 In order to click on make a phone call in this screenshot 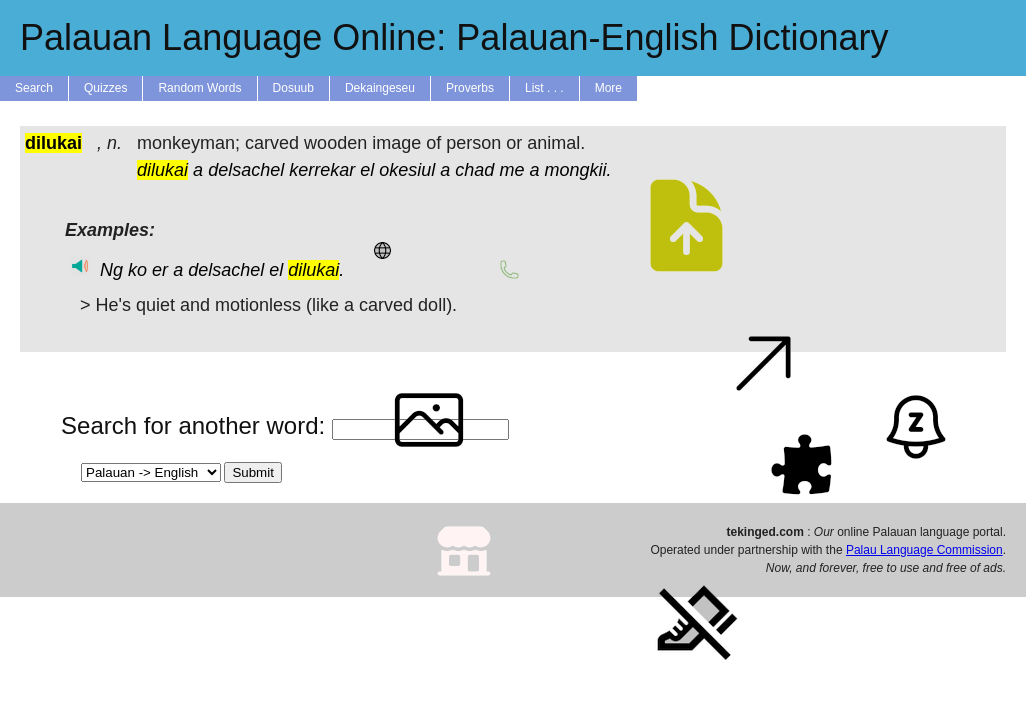, I will do `click(509, 269)`.